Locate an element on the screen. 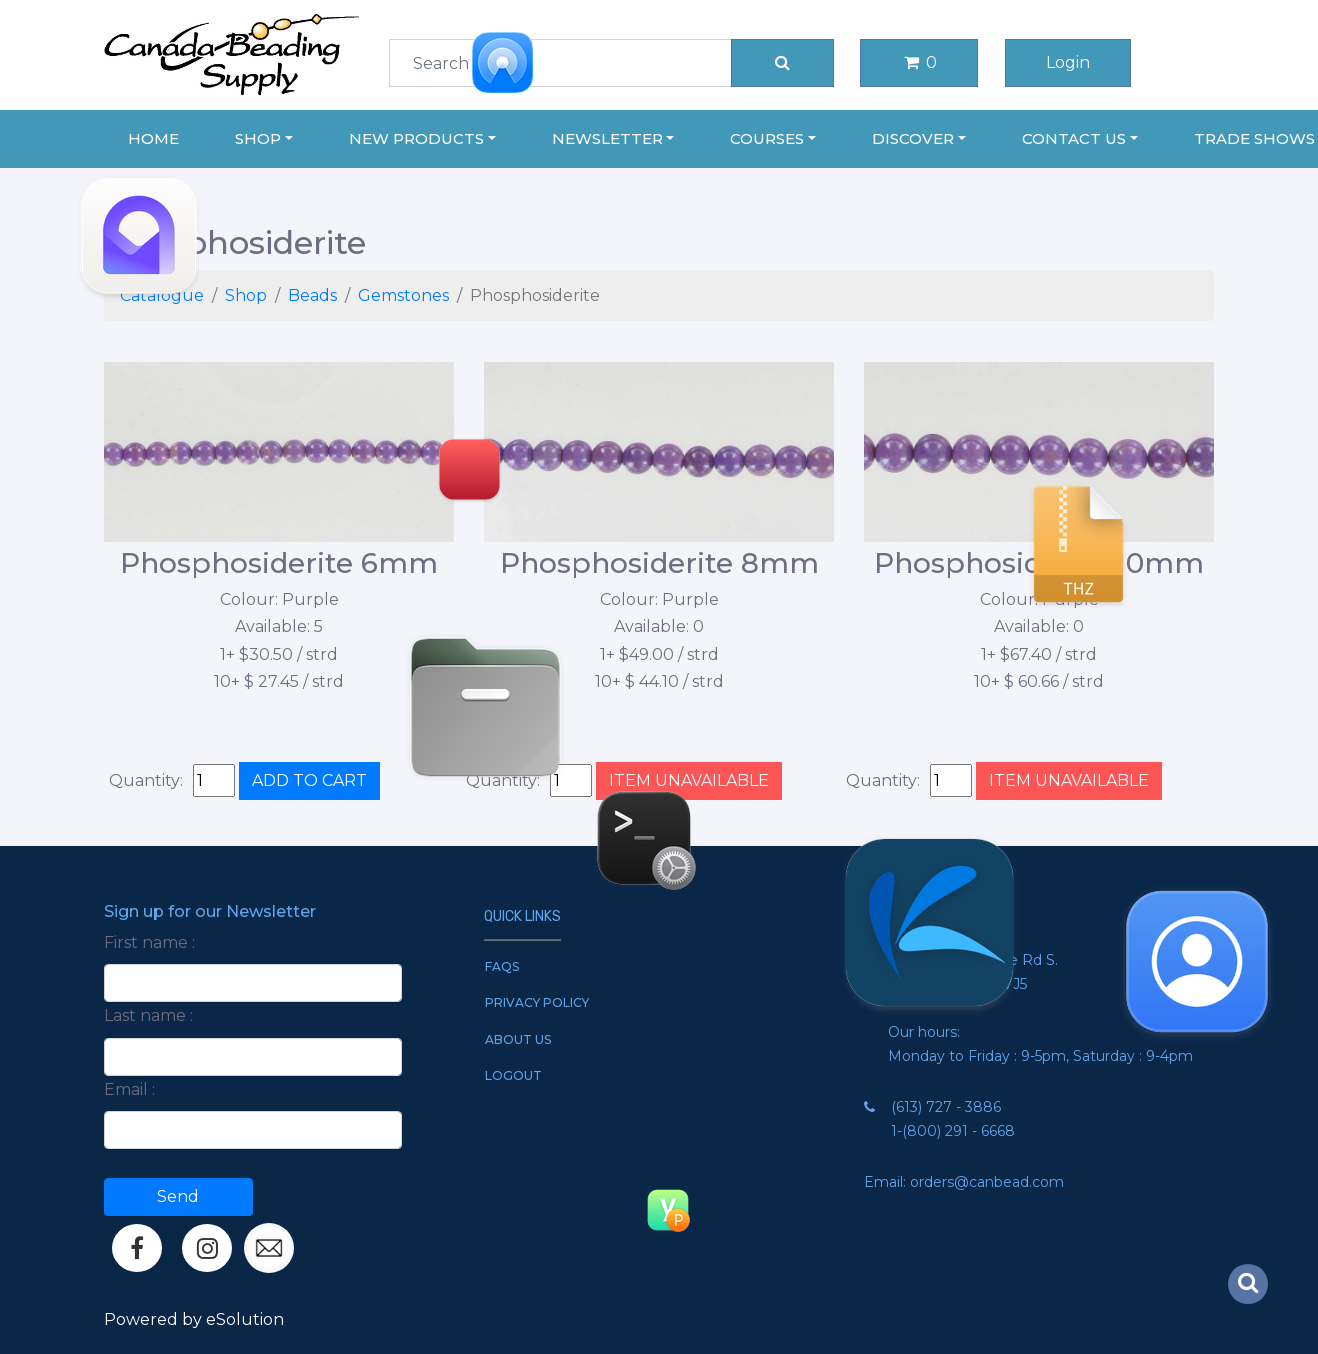 This screenshot has width=1318, height=1354. launch the KaOS linux distribution app is located at coordinates (929, 922).